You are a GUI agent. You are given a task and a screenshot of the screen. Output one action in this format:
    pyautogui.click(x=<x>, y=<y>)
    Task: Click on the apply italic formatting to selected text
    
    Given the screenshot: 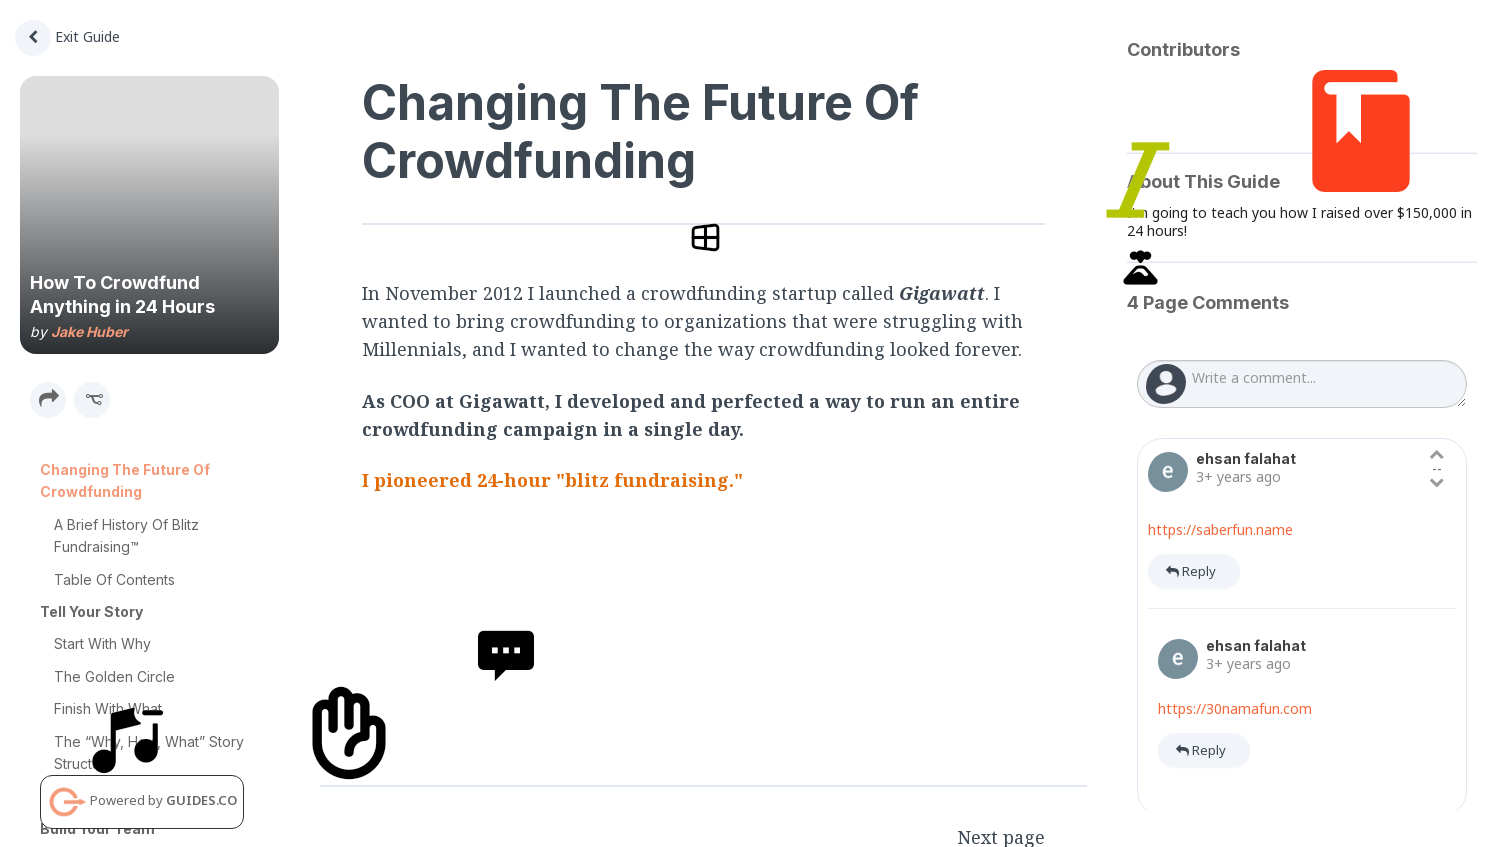 What is the action you would take?
    pyautogui.click(x=1140, y=180)
    